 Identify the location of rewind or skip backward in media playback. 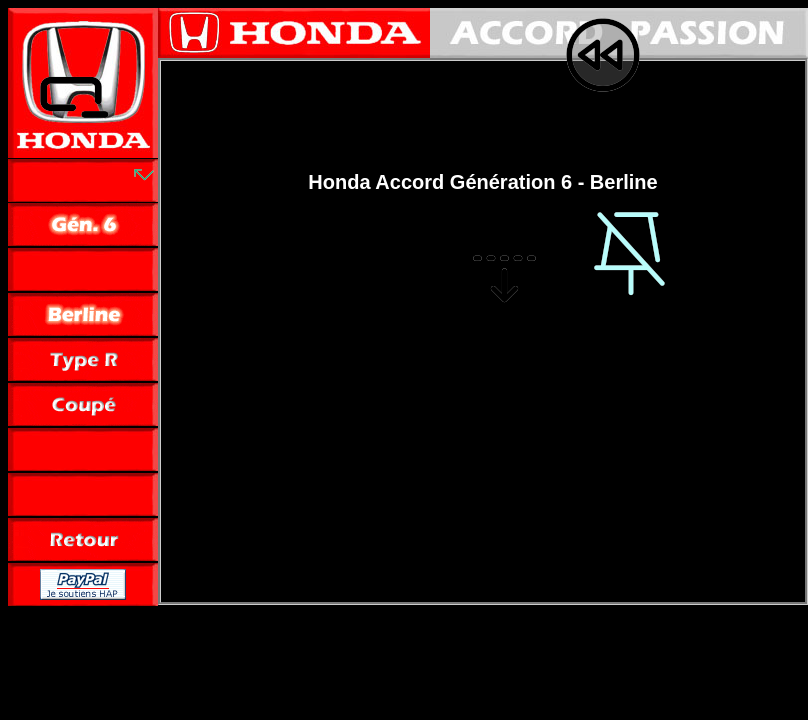
(603, 55).